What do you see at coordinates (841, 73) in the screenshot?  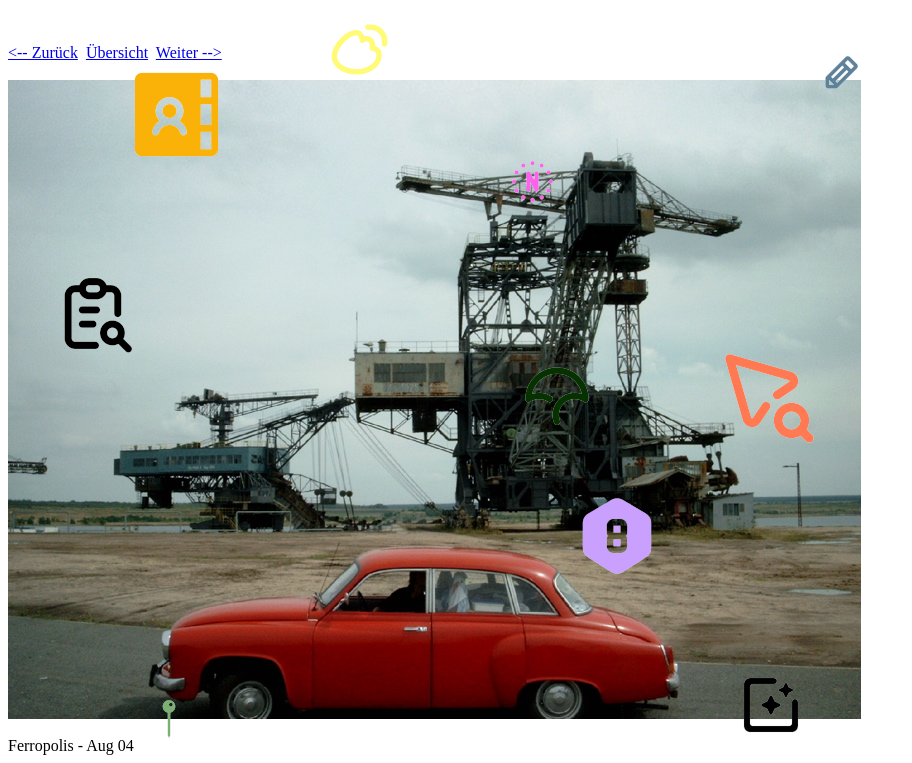 I see `edit content or settings` at bounding box center [841, 73].